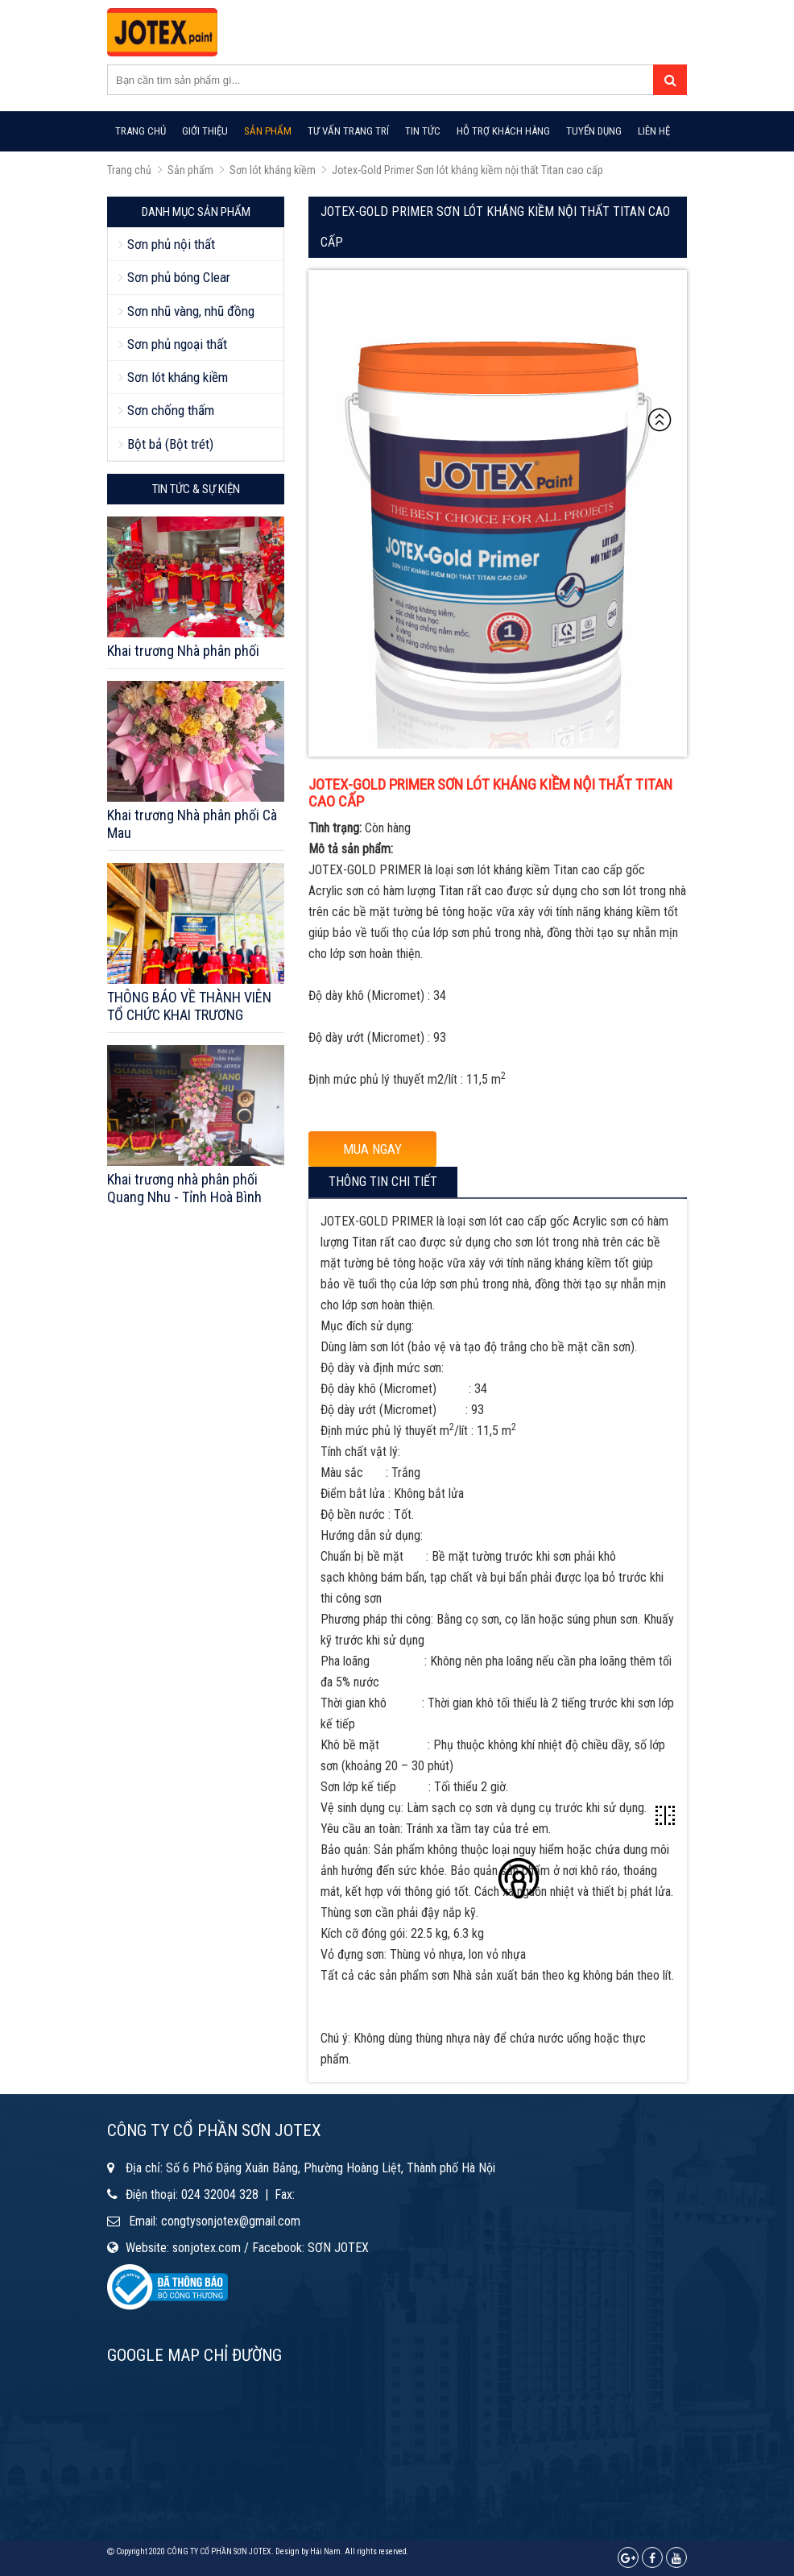 Image resolution: width=794 pixels, height=2576 pixels. What do you see at coordinates (665, 1815) in the screenshot?
I see `add a vertical border to selected cells` at bounding box center [665, 1815].